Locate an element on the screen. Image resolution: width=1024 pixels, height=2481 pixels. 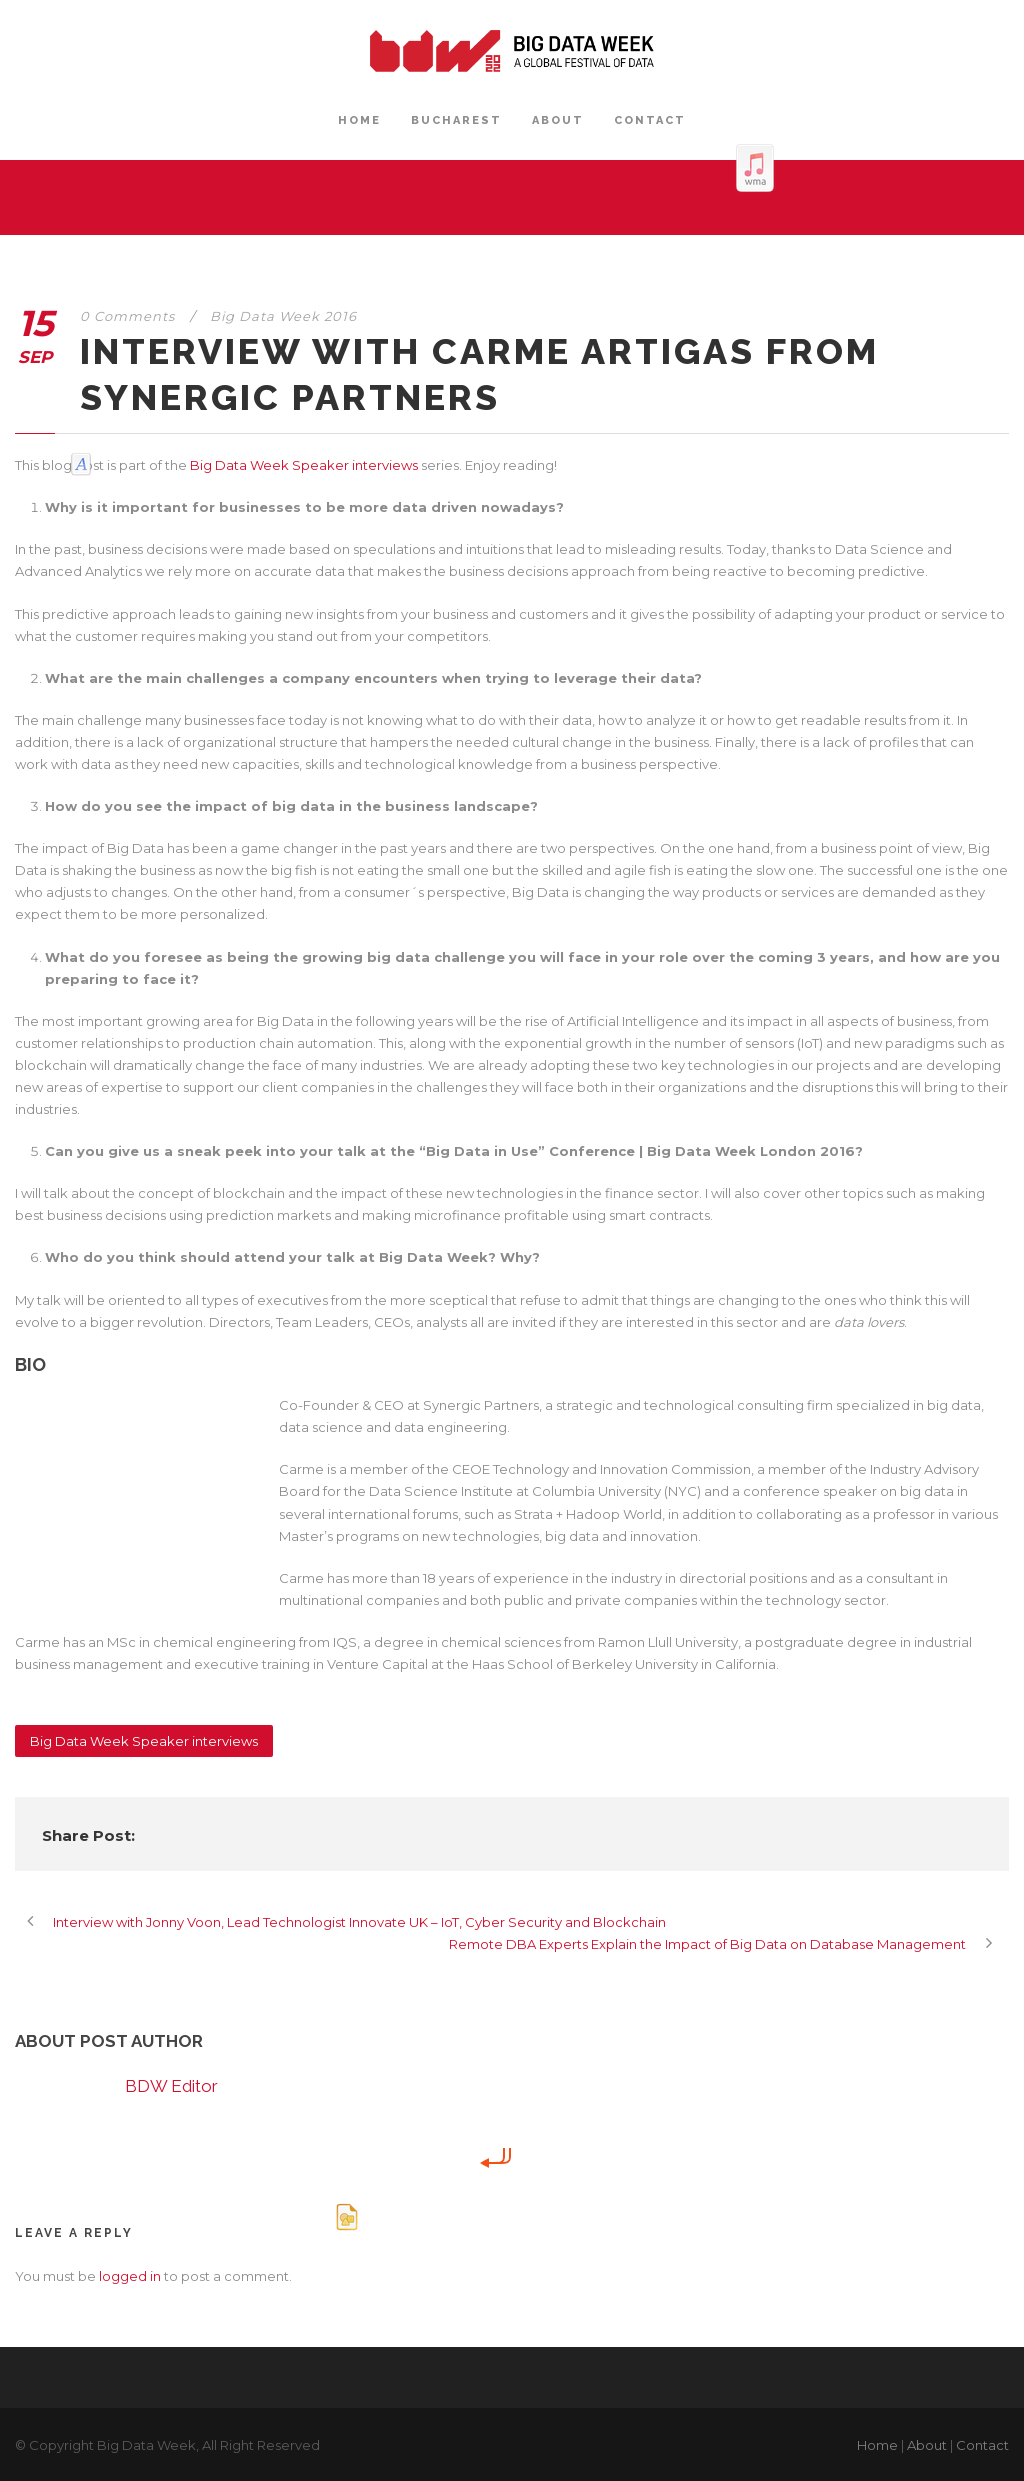
open a font file is located at coordinates (81, 464).